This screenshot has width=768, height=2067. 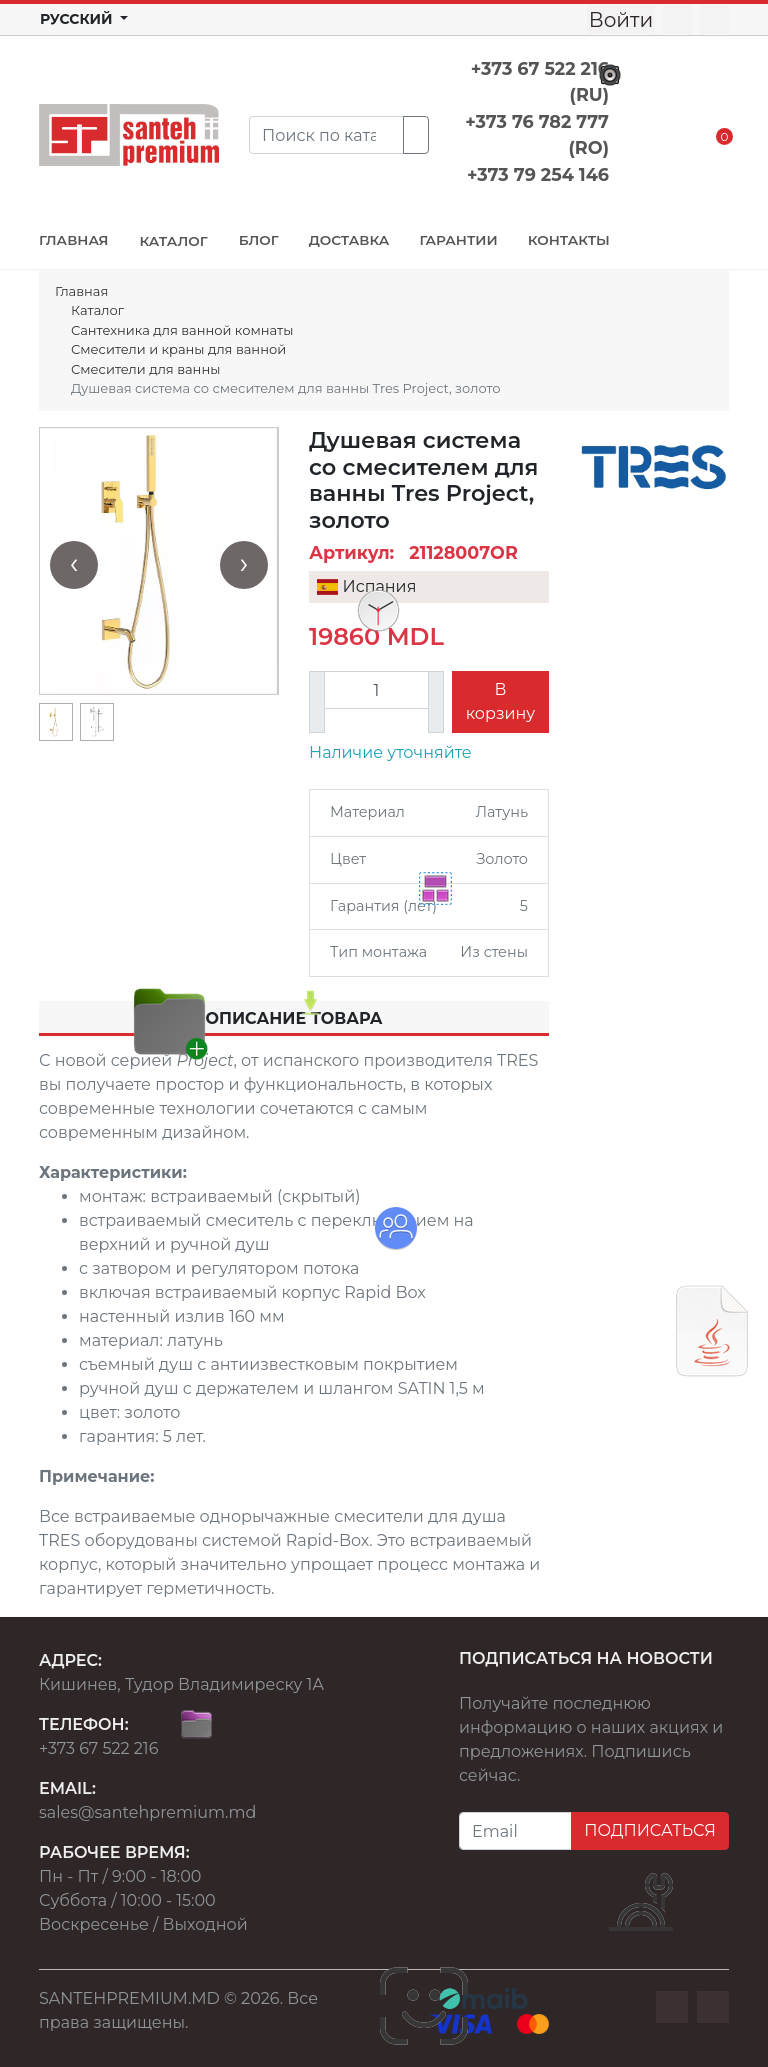 I want to click on create a new folder, so click(x=169, y=1021).